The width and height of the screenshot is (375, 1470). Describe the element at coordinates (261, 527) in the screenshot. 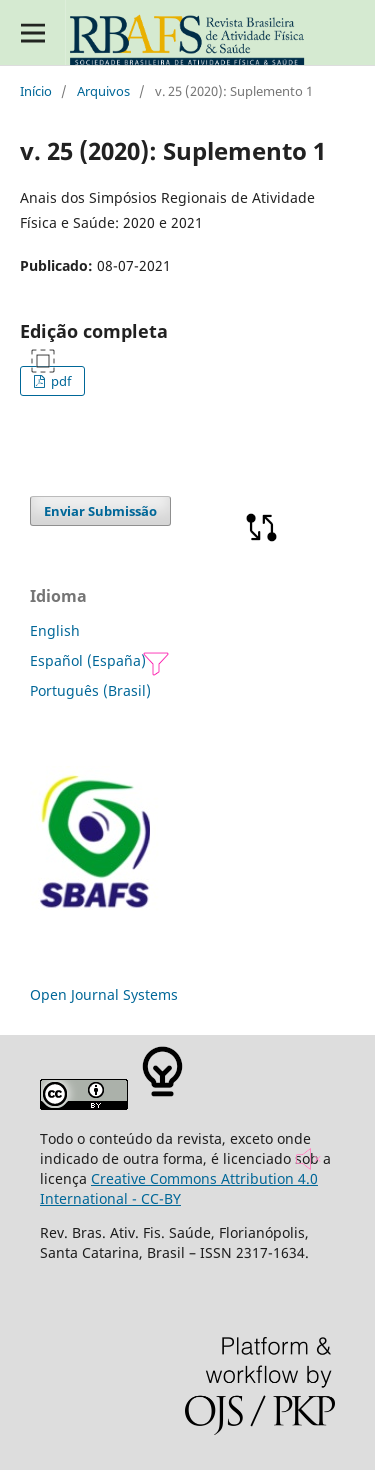

I see `view code differences between branches` at that location.